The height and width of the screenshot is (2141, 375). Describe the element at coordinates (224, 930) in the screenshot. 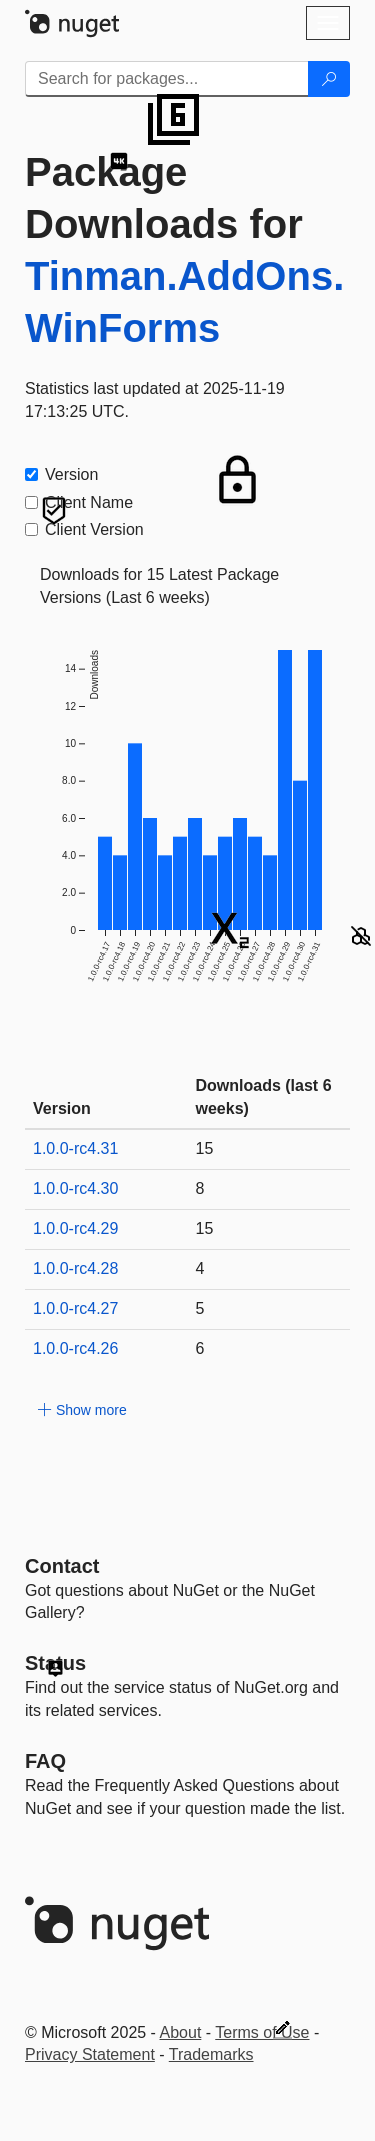

I see `format text as subscript` at that location.